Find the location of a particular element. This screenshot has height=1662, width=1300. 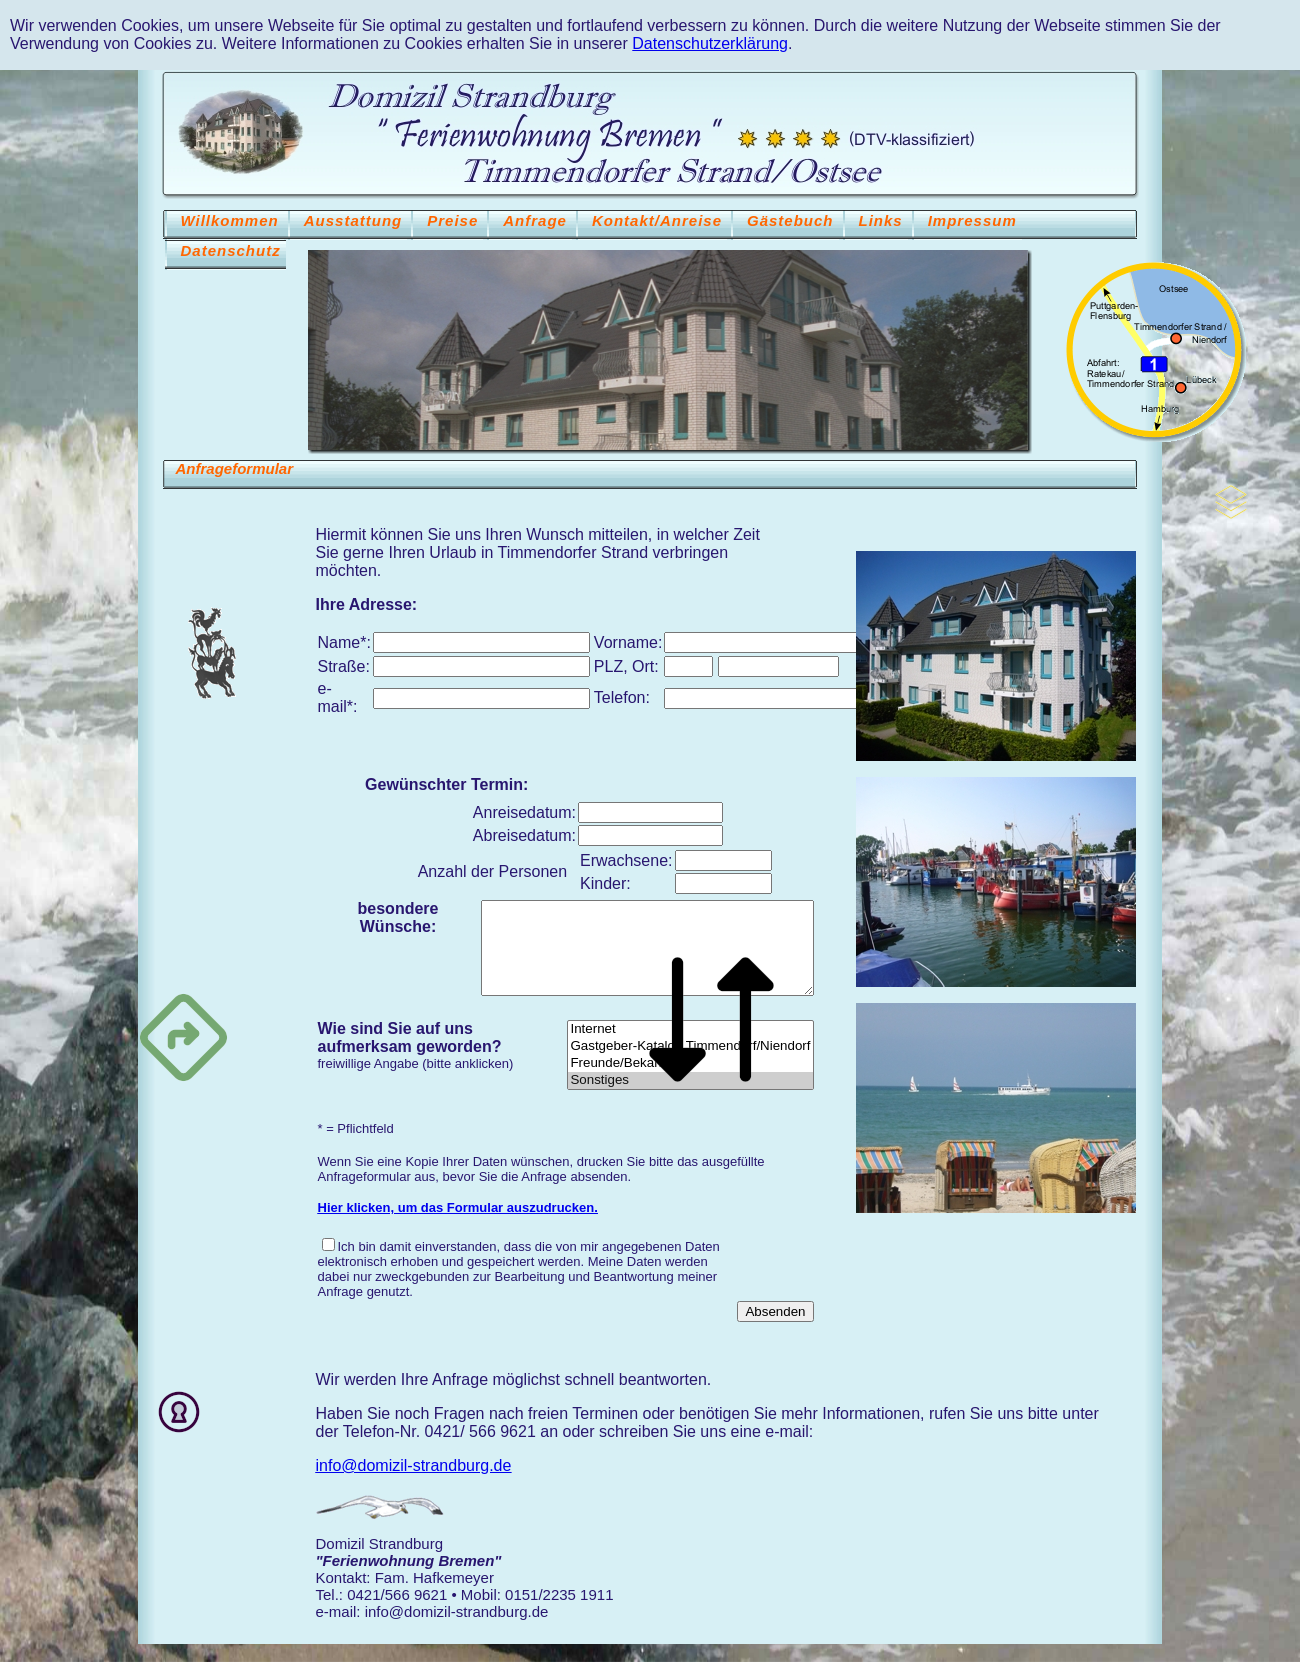

access security or privacy settings is located at coordinates (179, 1412).